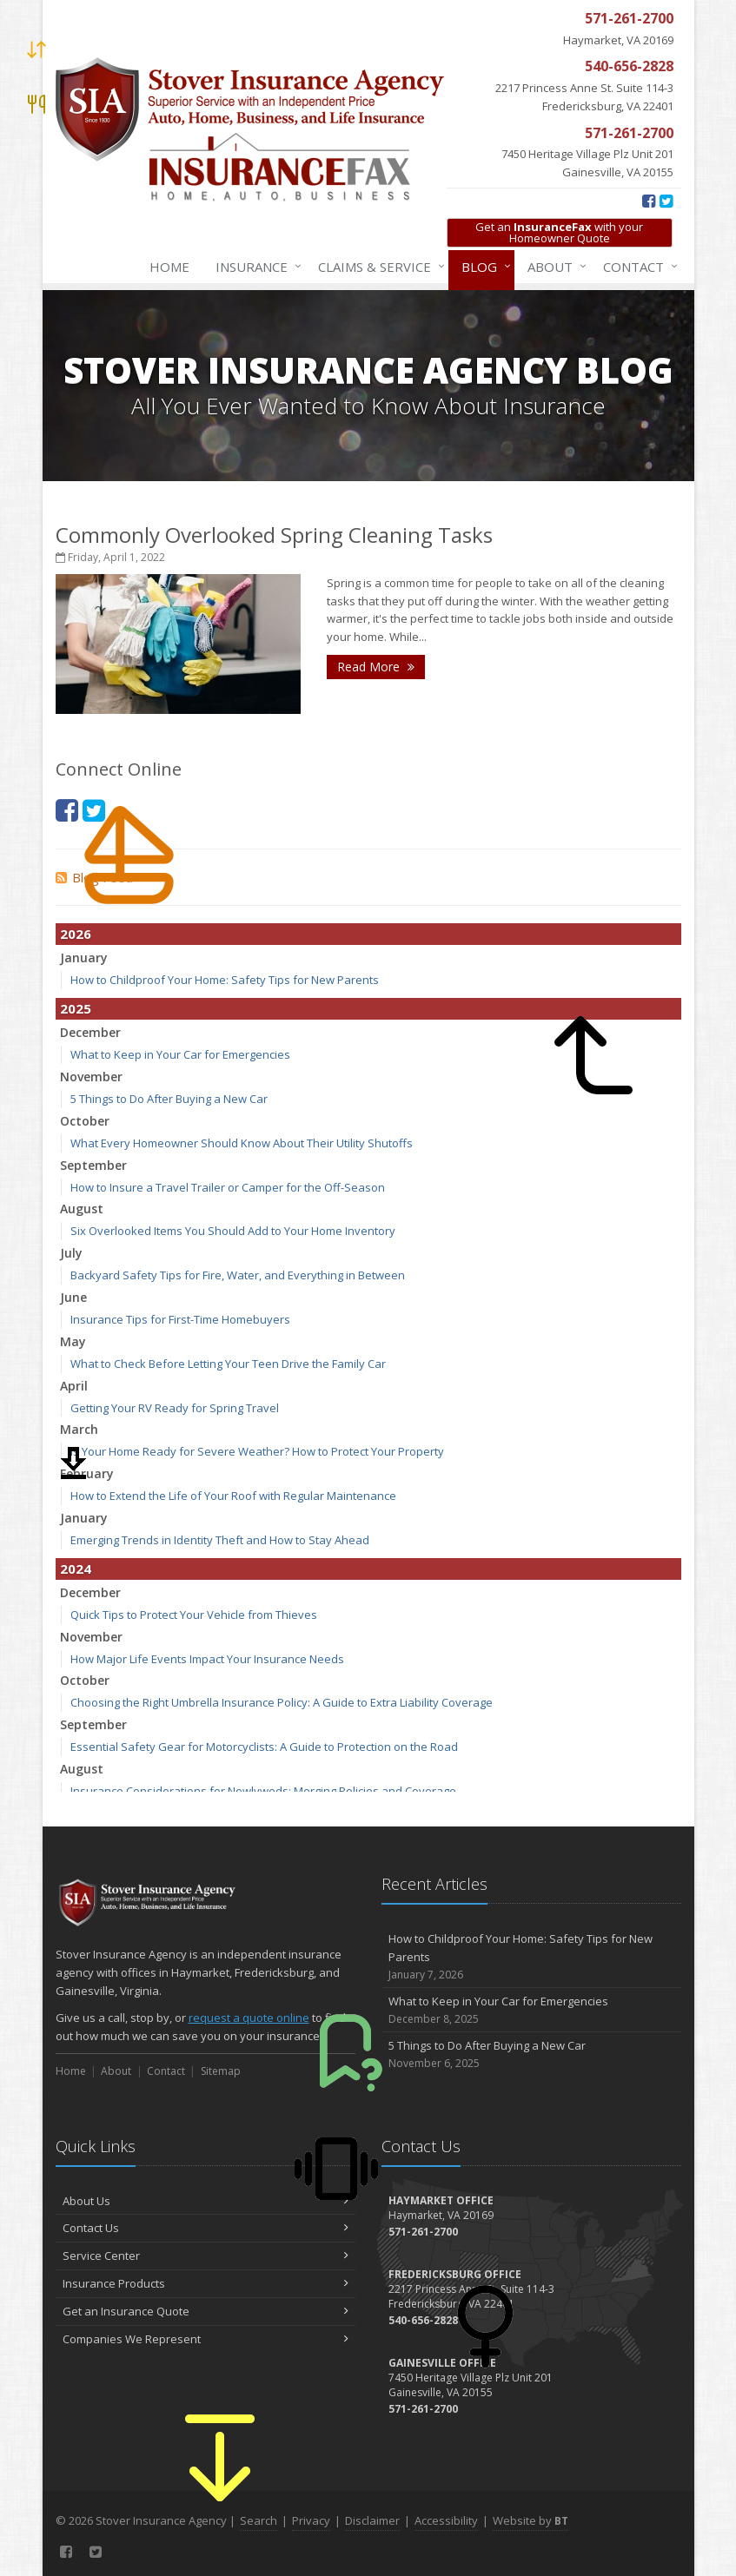 This screenshot has height=2576, width=736. I want to click on enable vibration mode for notifications, so click(336, 2169).